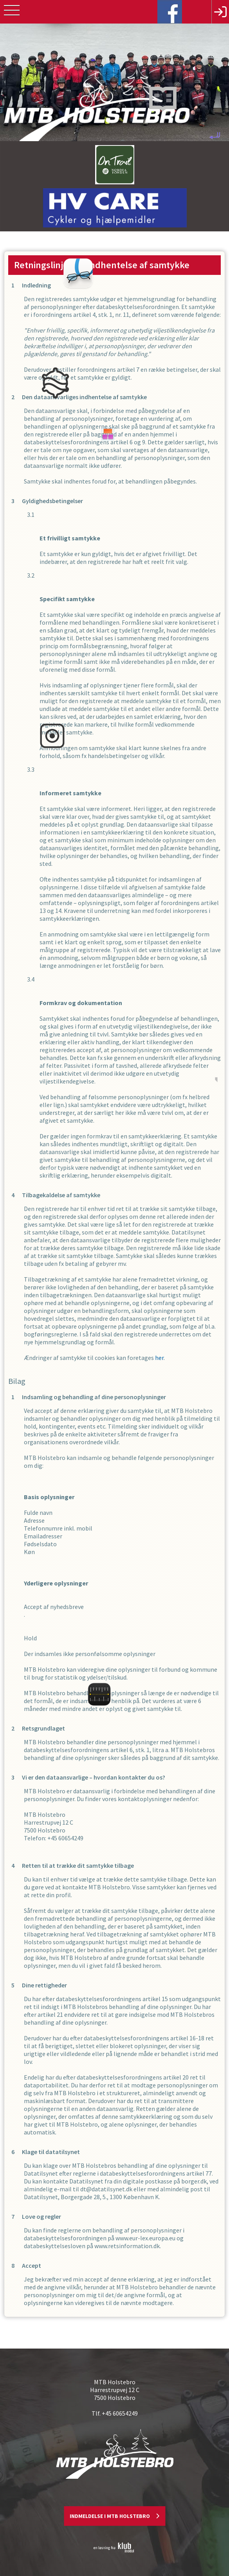  I want to click on open rhythmbox music player, so click(52, 736).